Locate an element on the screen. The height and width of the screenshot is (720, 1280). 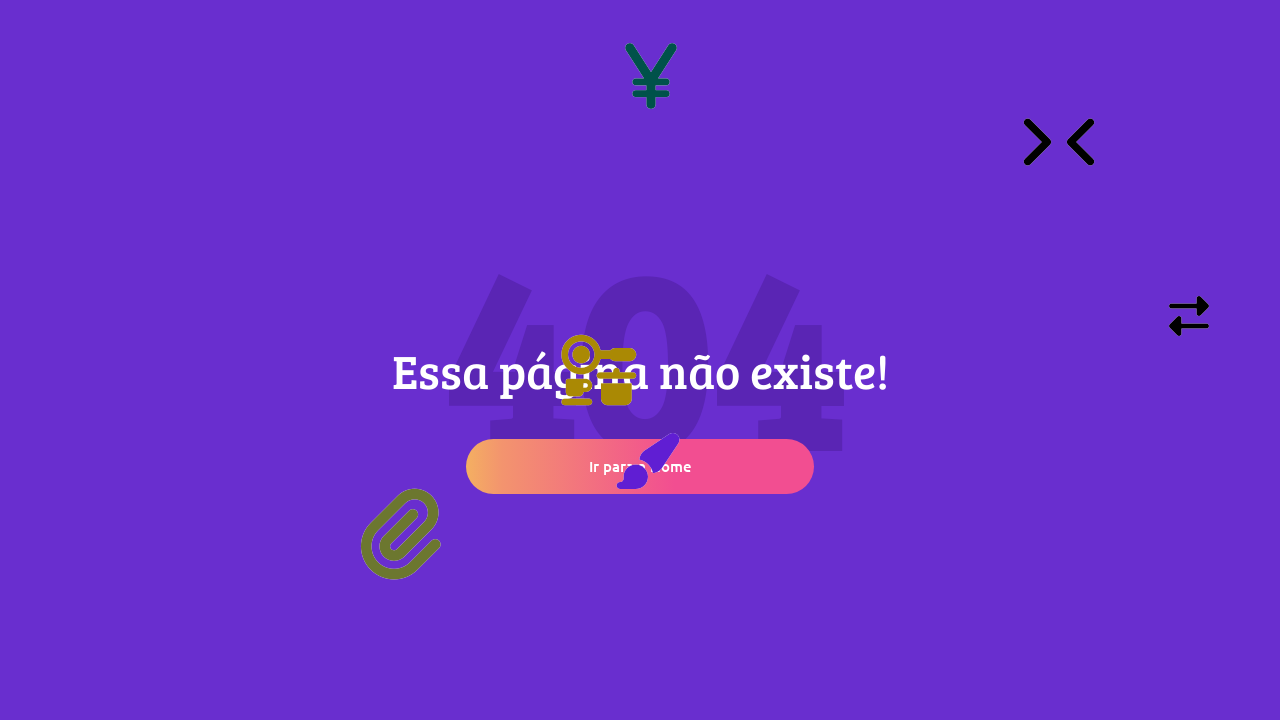
attach a file to your message is located at coordinates (403, 536).